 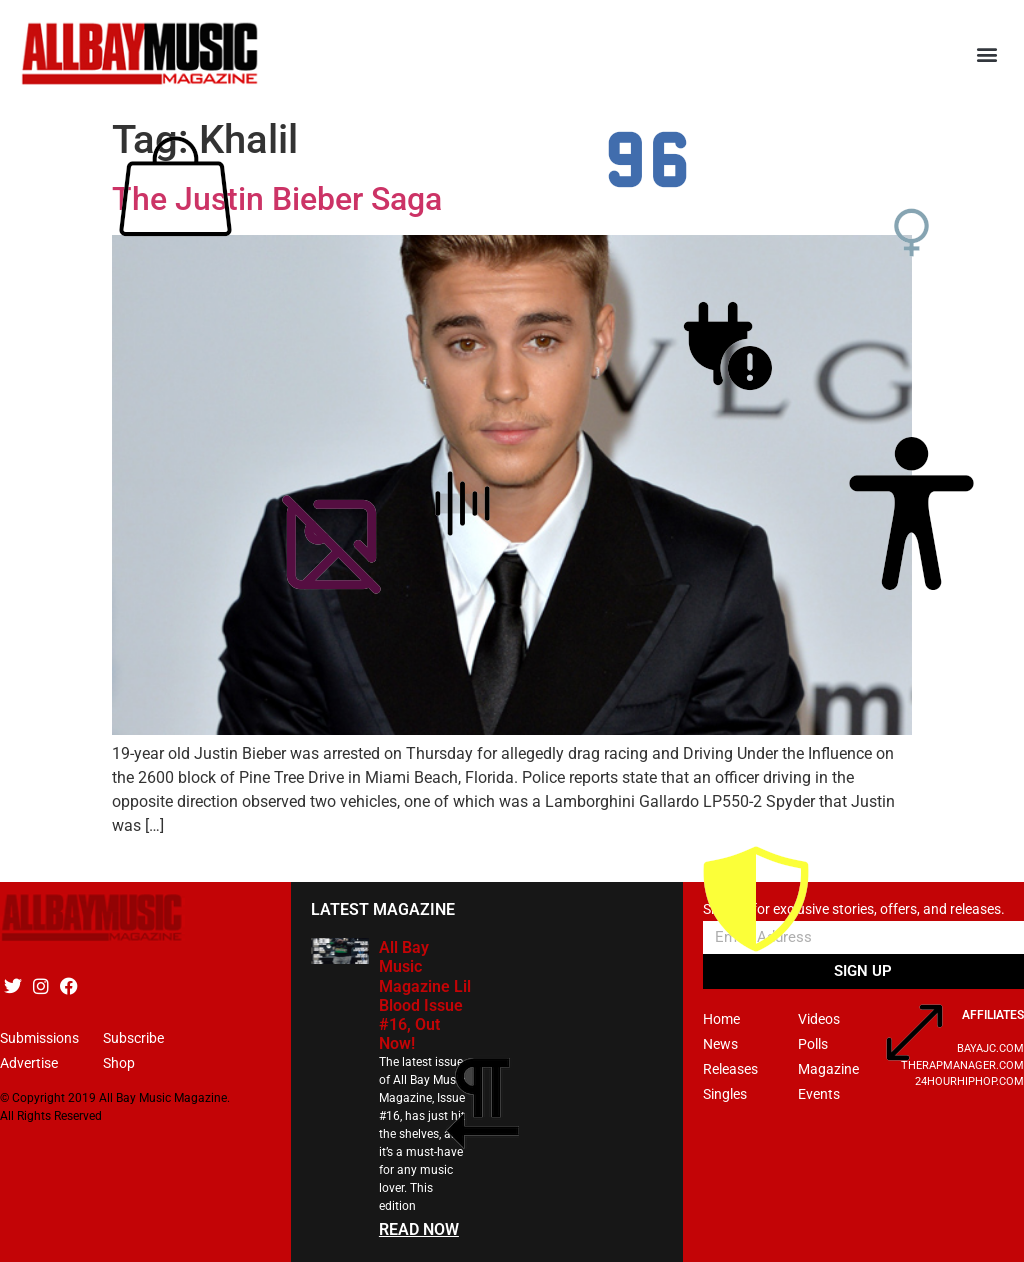 I want to click on resize window or element, so click(x=914, y=1032).